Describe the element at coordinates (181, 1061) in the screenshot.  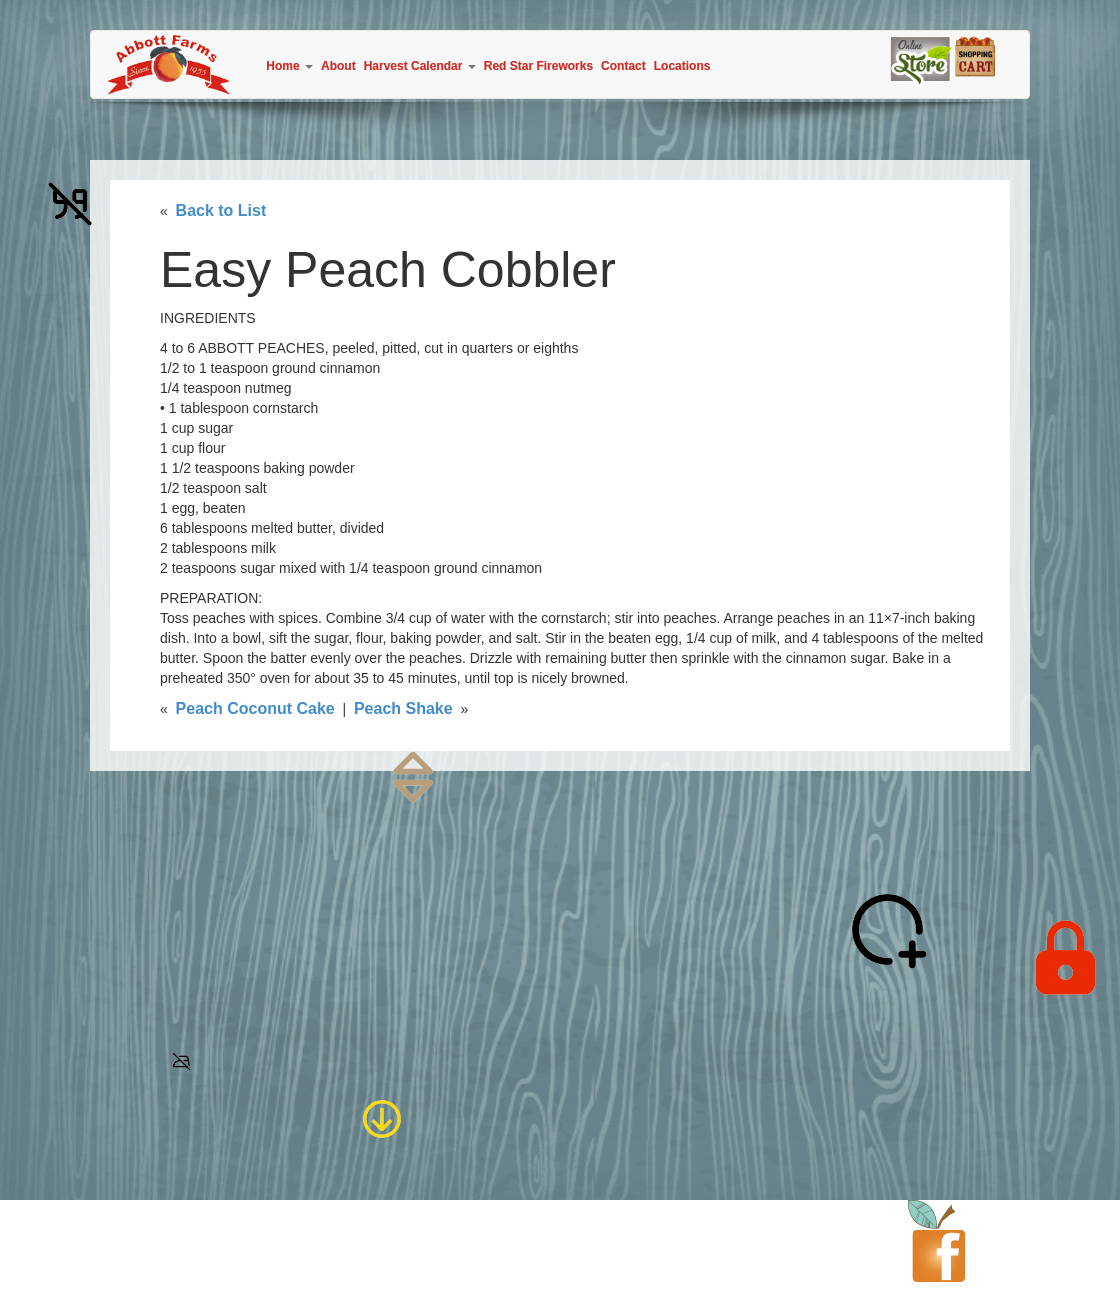
I see `do not iron this item` at that location.